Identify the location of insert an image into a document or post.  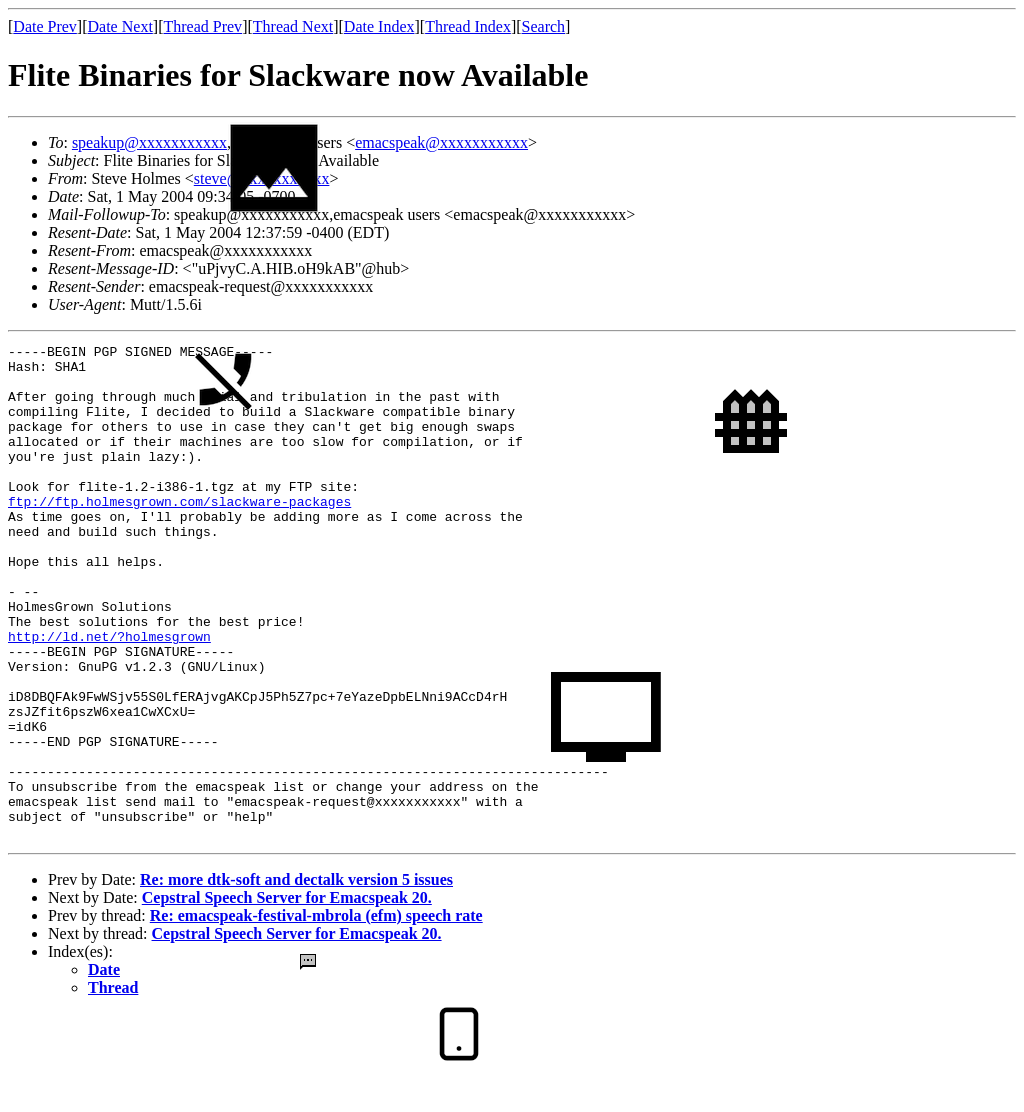
(274, 168).